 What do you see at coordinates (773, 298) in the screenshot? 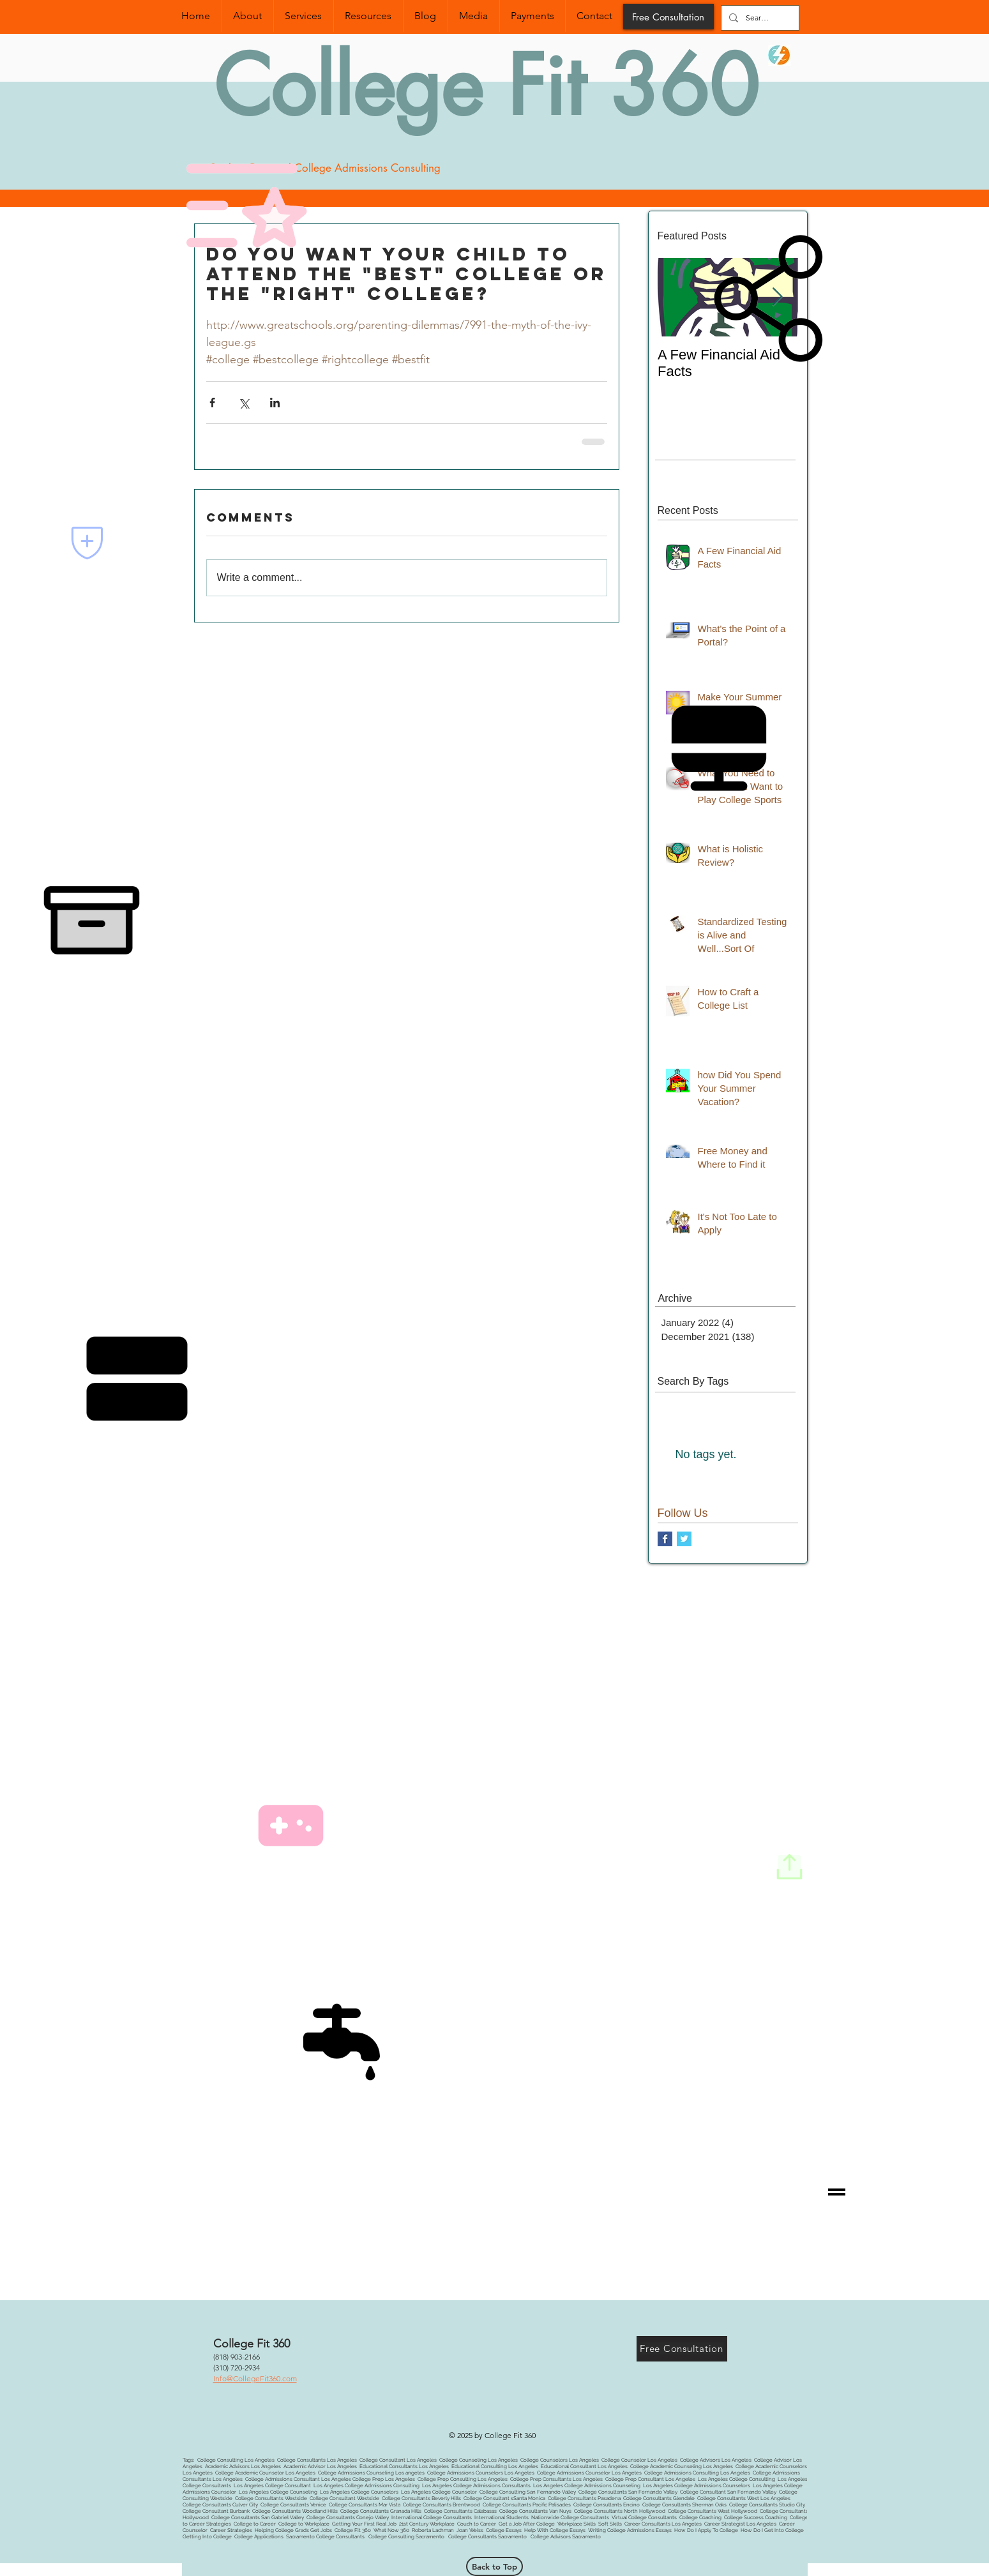
I see `share content with others` at bounding box center [773, 298].